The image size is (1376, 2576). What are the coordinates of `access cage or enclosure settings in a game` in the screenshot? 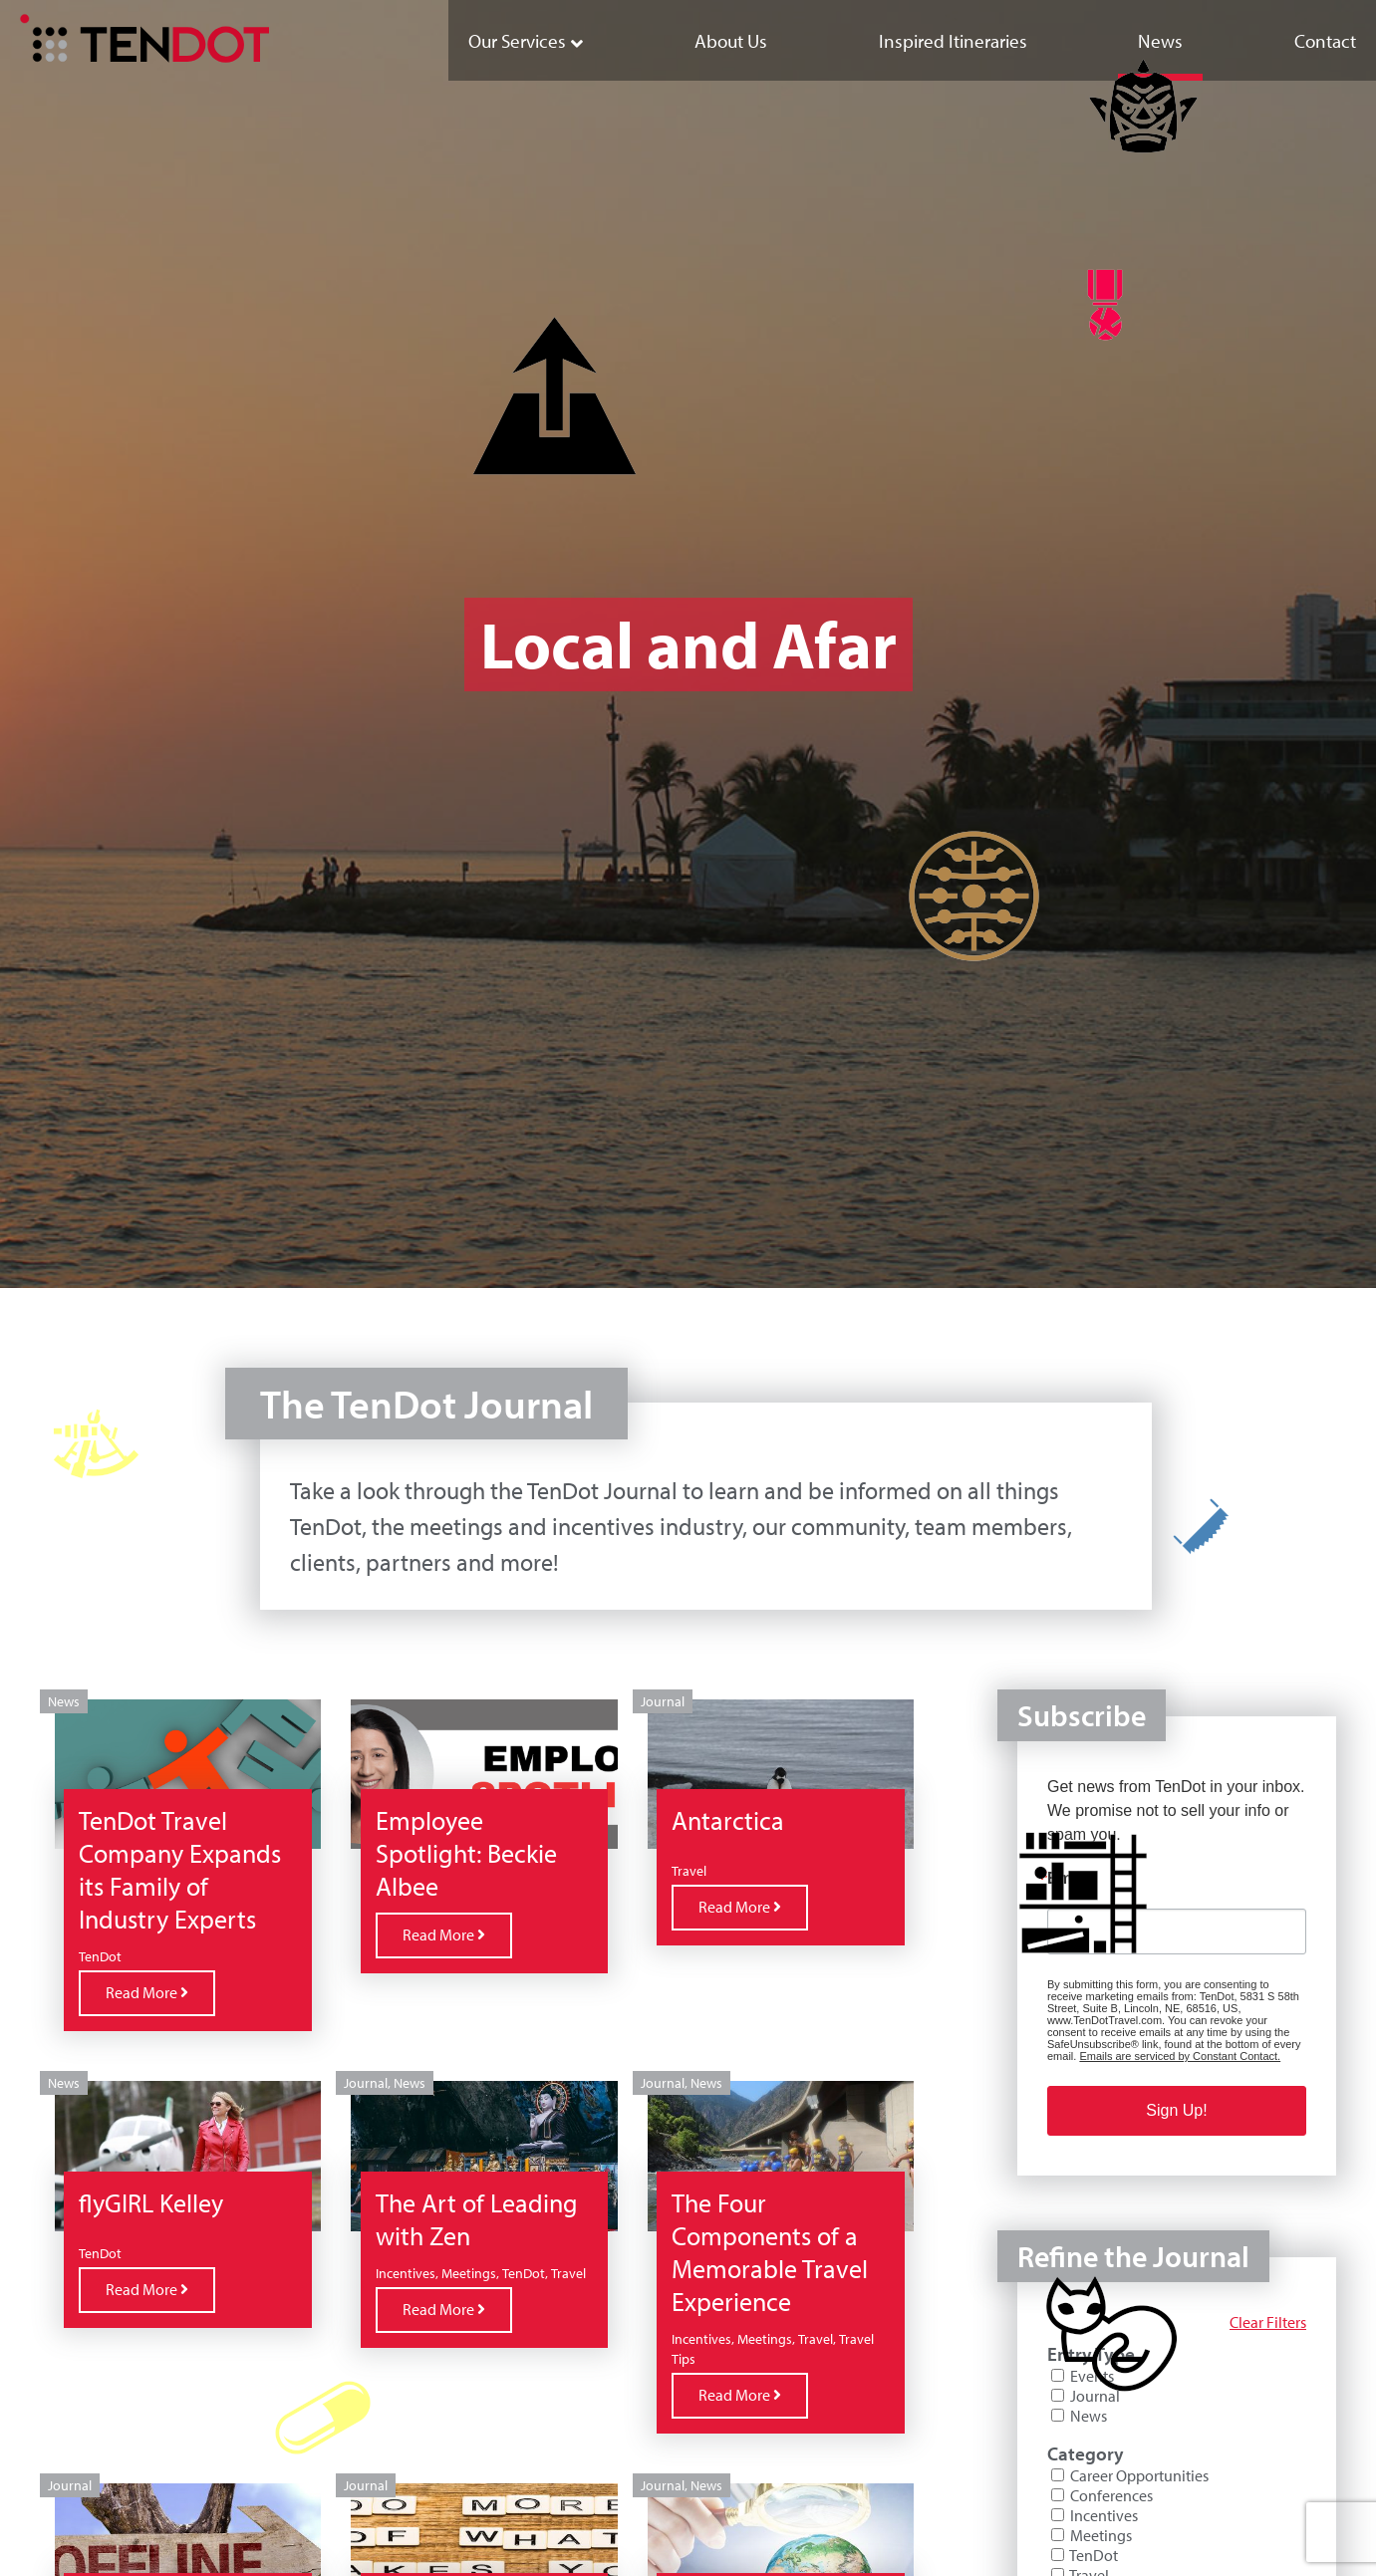 It's located at (973, 896).